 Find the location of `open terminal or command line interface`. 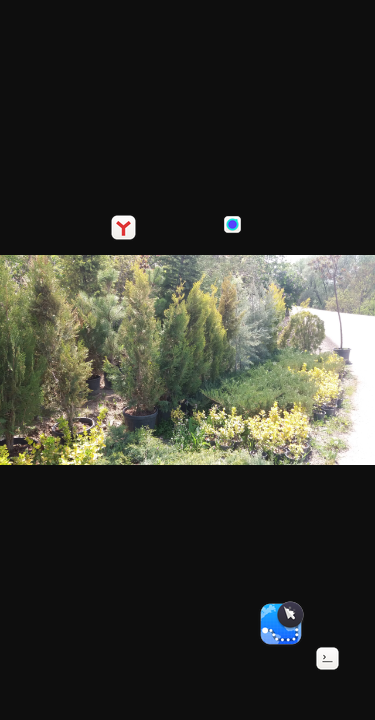

open terminal or command line interface is located at coordinates (327, 658).